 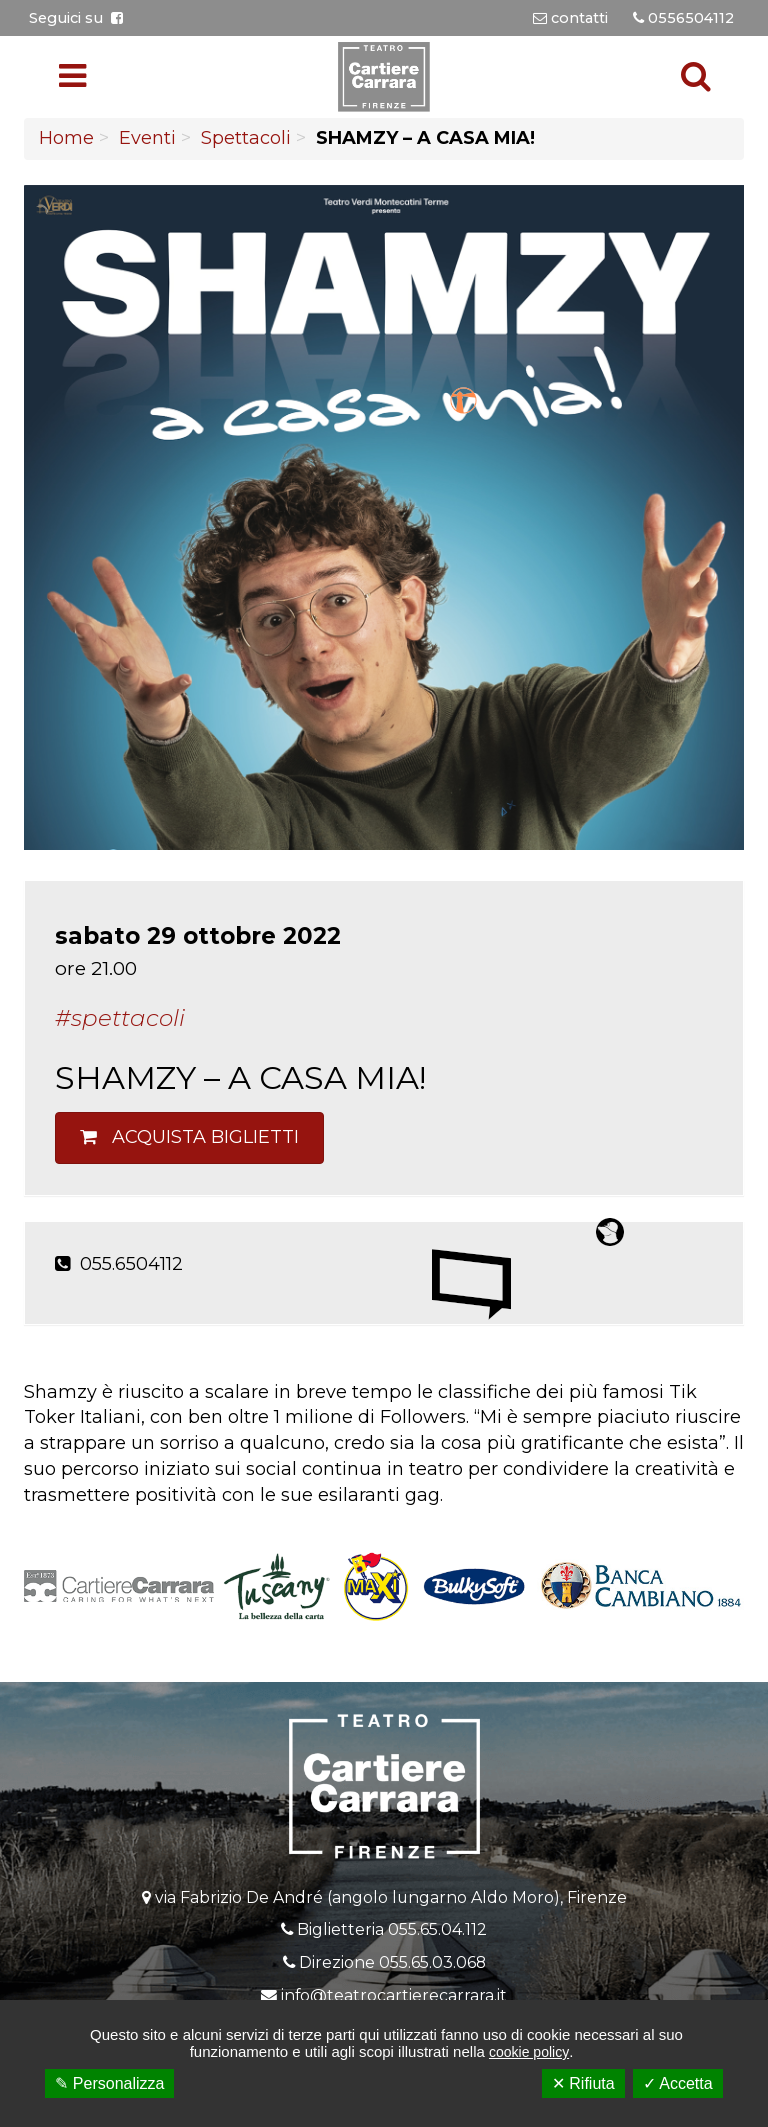 What do you see at coordinates (610, 1232) in the screenshot?
I see `open Mullvad VPN app` at bounding box center [610, 1232].